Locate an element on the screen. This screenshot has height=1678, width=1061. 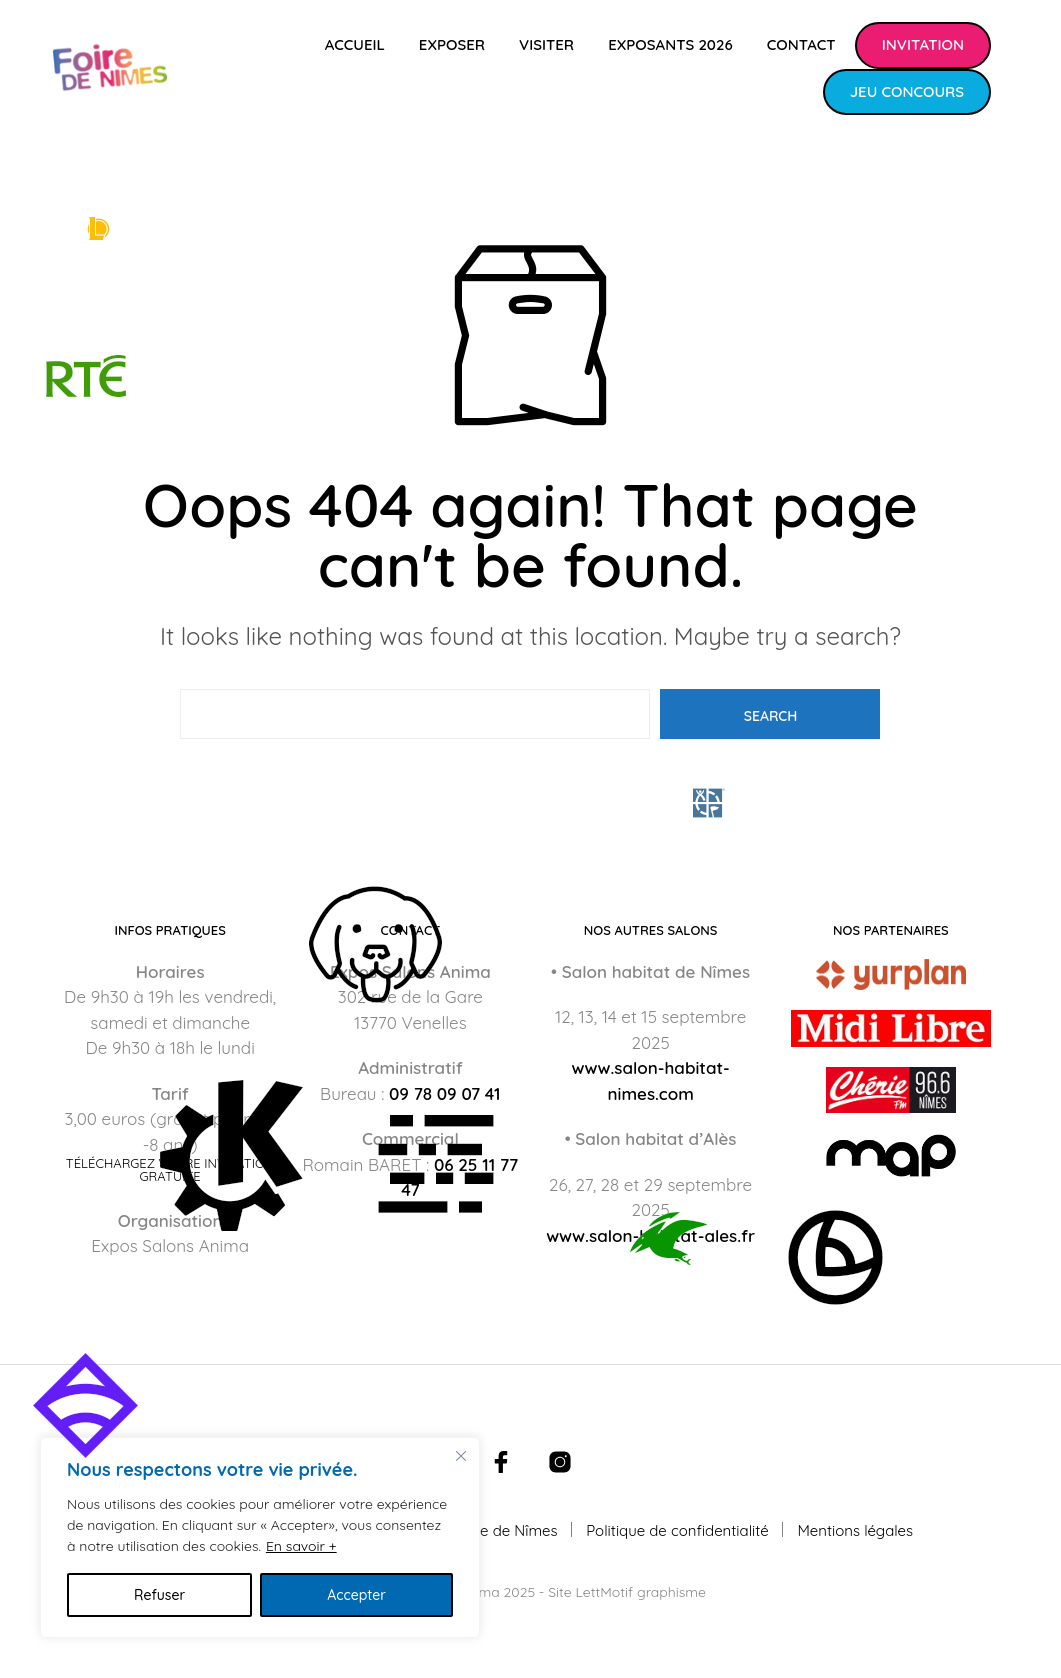
sensu monitoring platform logo is located at coordinates (85, 1405).